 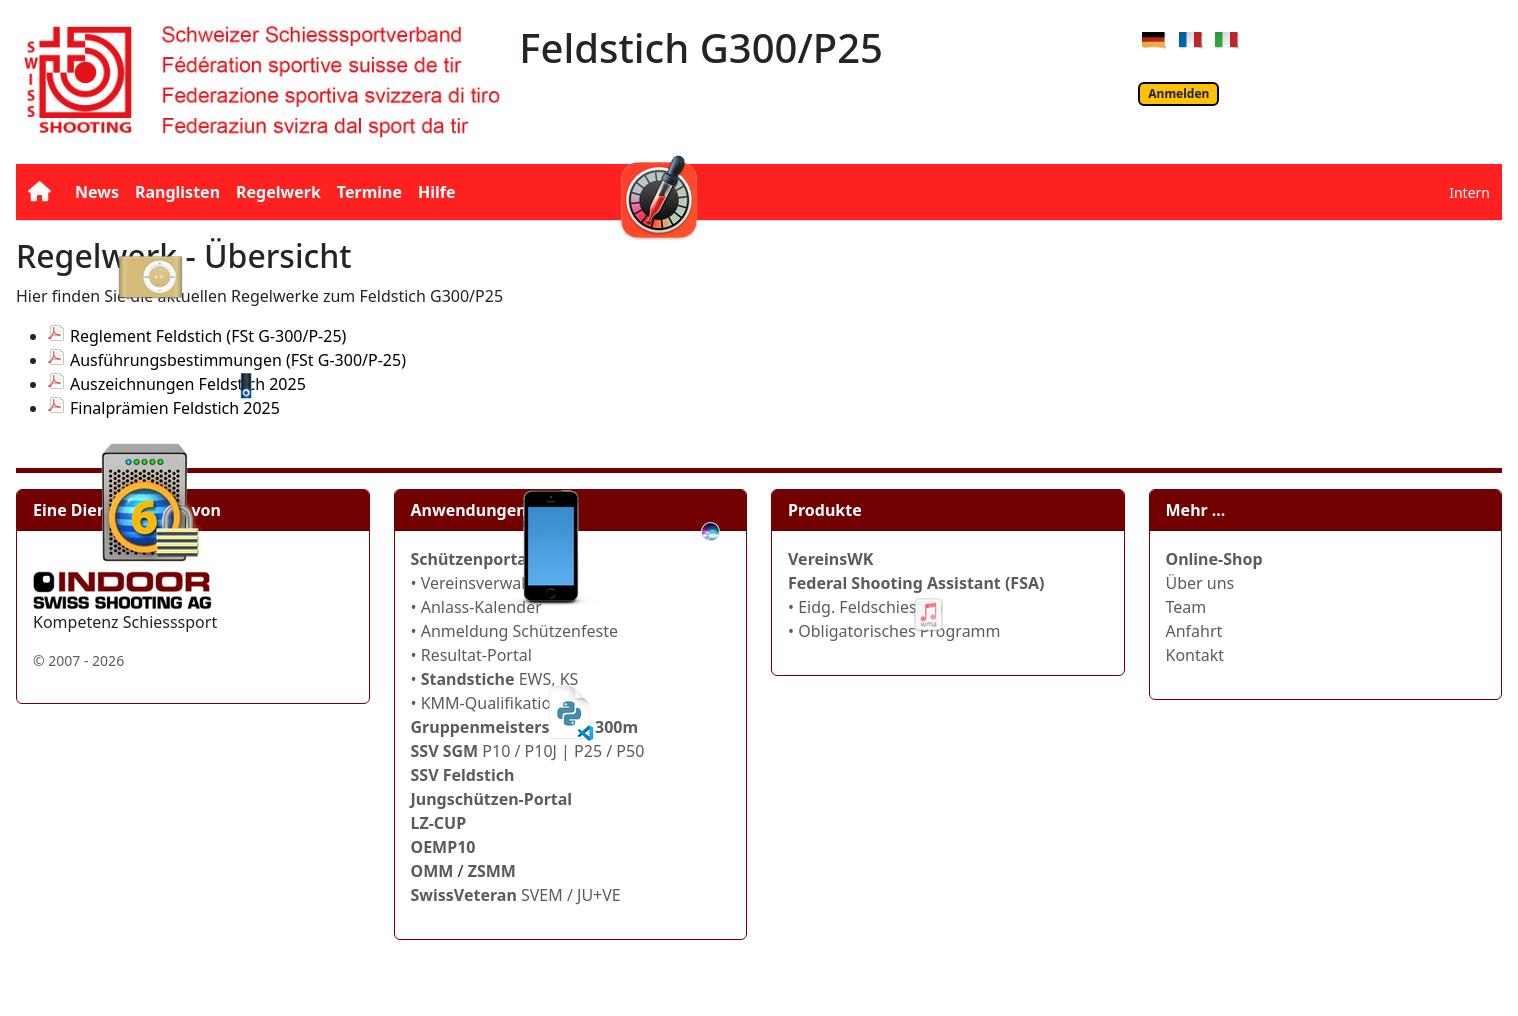 I want to click on open digital color meter utility, so click(x=659, y=200).